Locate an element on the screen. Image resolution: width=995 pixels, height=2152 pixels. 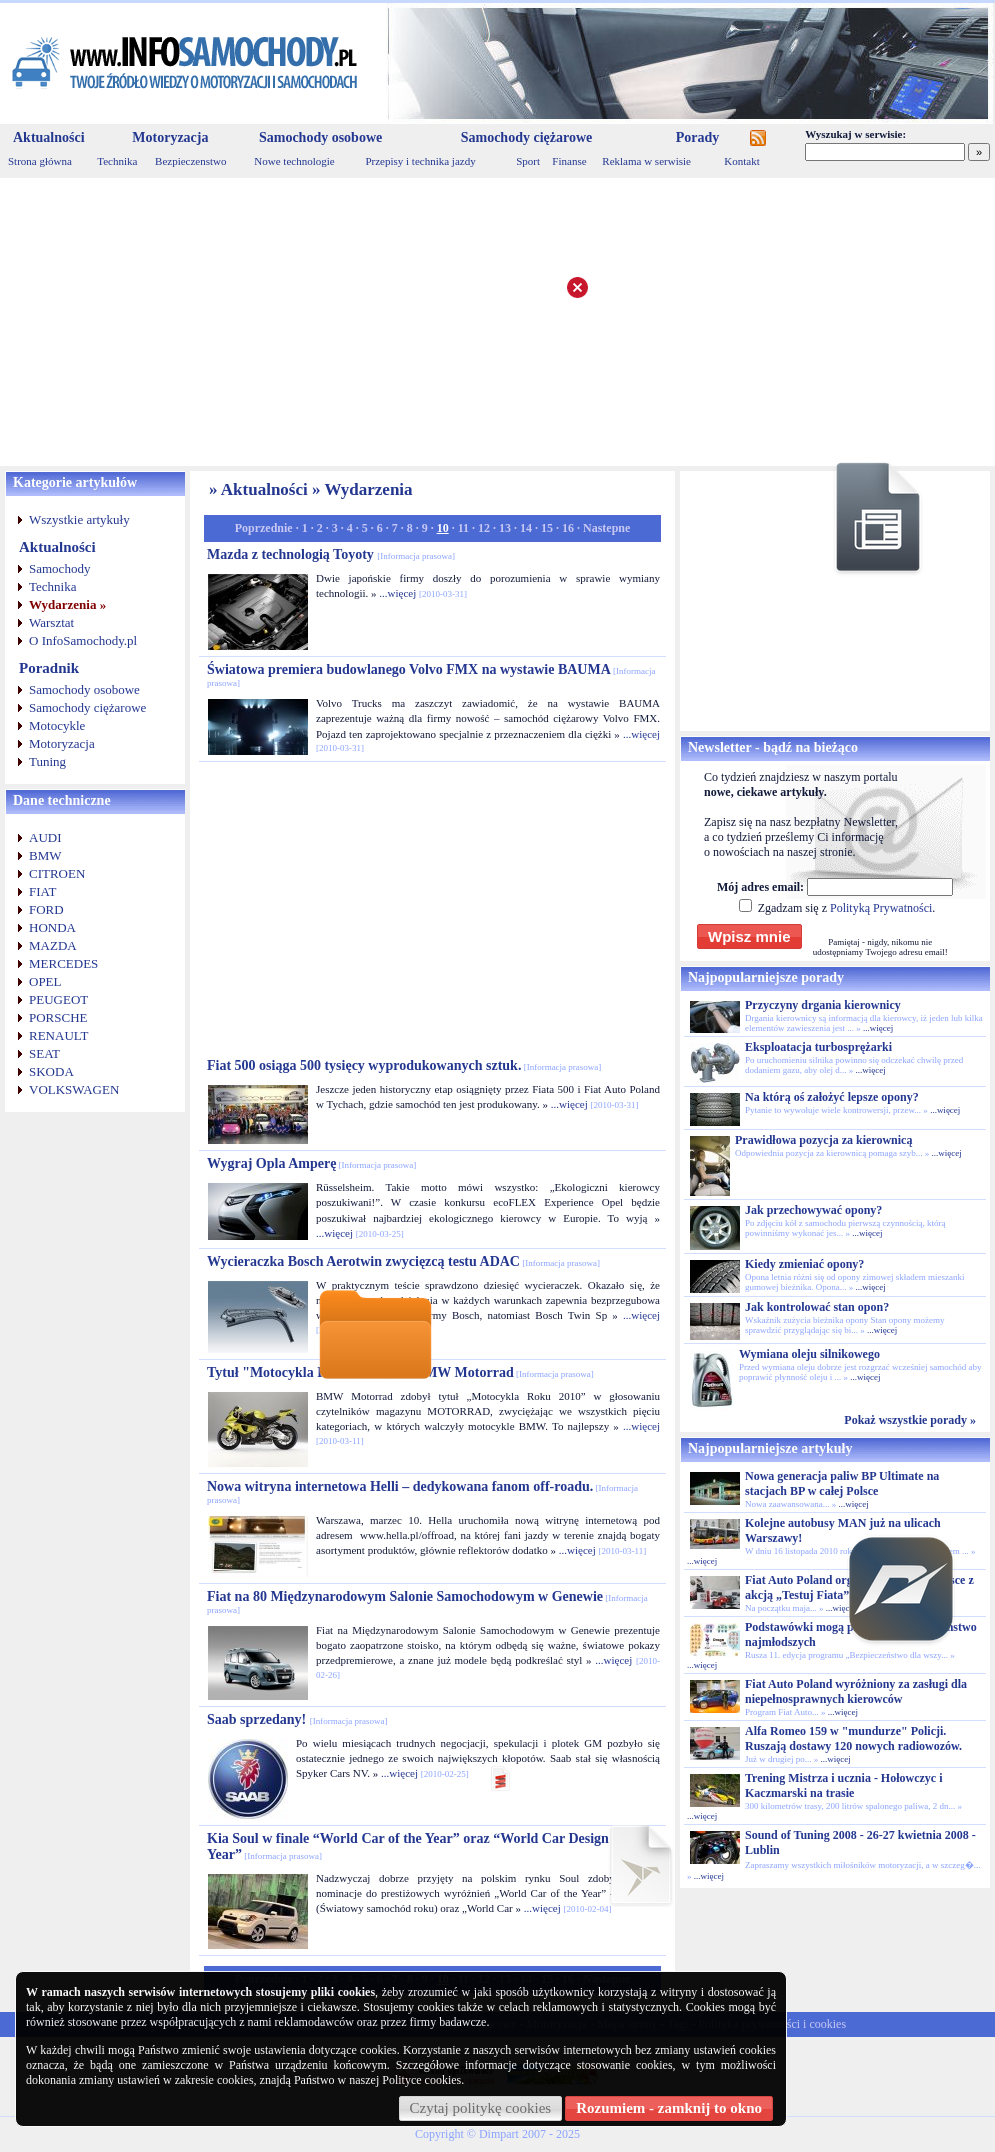
news message or newsletter file type is located at coordinates (878, 519).